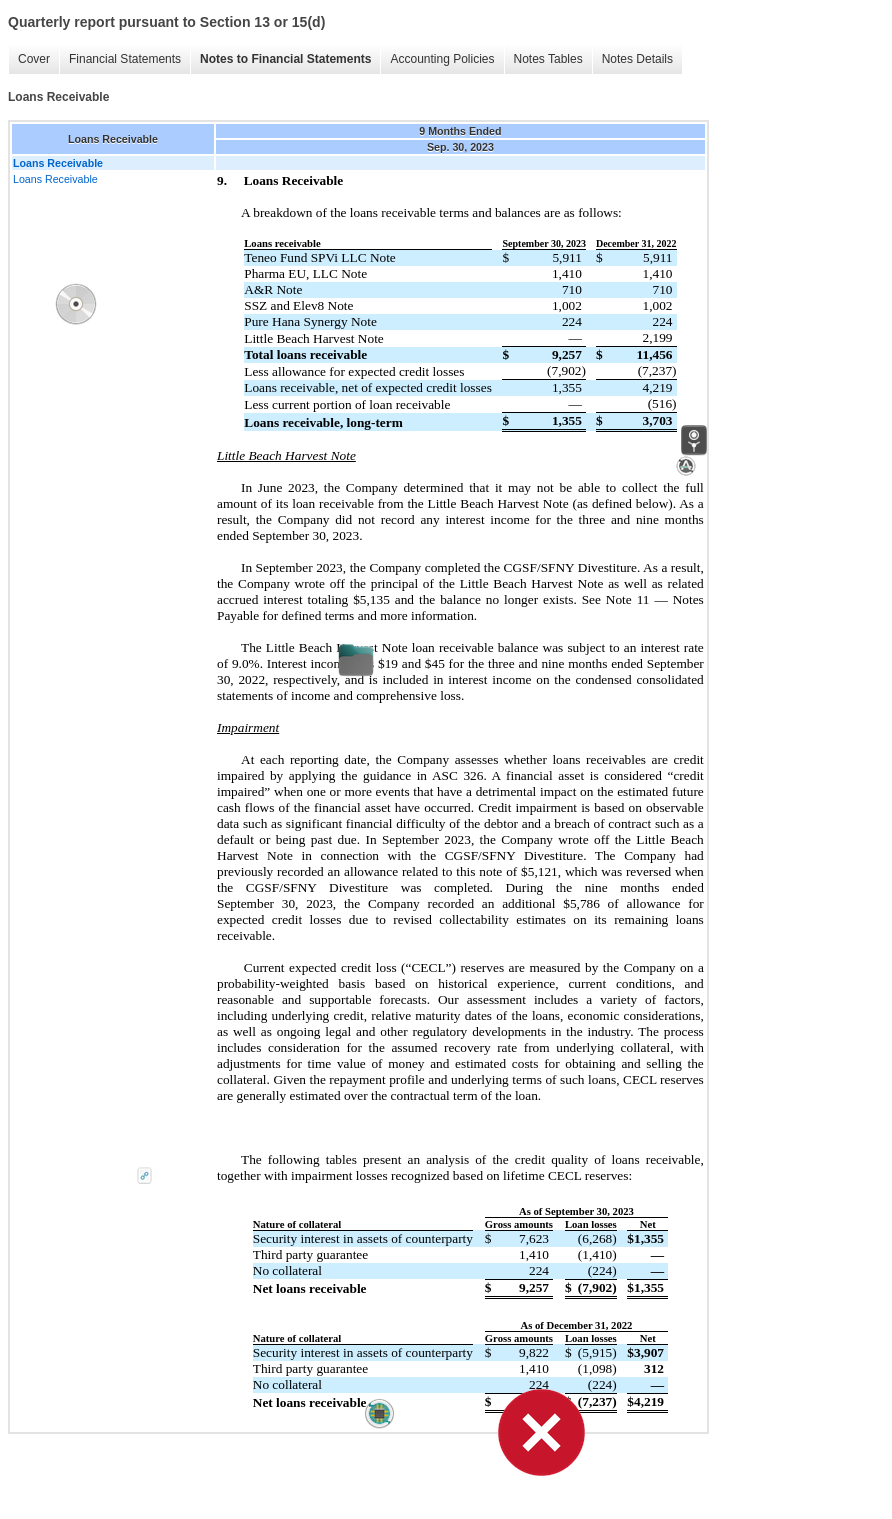 This screenshot has width=892, height=1519. What do you see at coordinates (144, 1175) in the screenshot?
I see `a windows internet shortcut file` at bounding box center [144, 1175].